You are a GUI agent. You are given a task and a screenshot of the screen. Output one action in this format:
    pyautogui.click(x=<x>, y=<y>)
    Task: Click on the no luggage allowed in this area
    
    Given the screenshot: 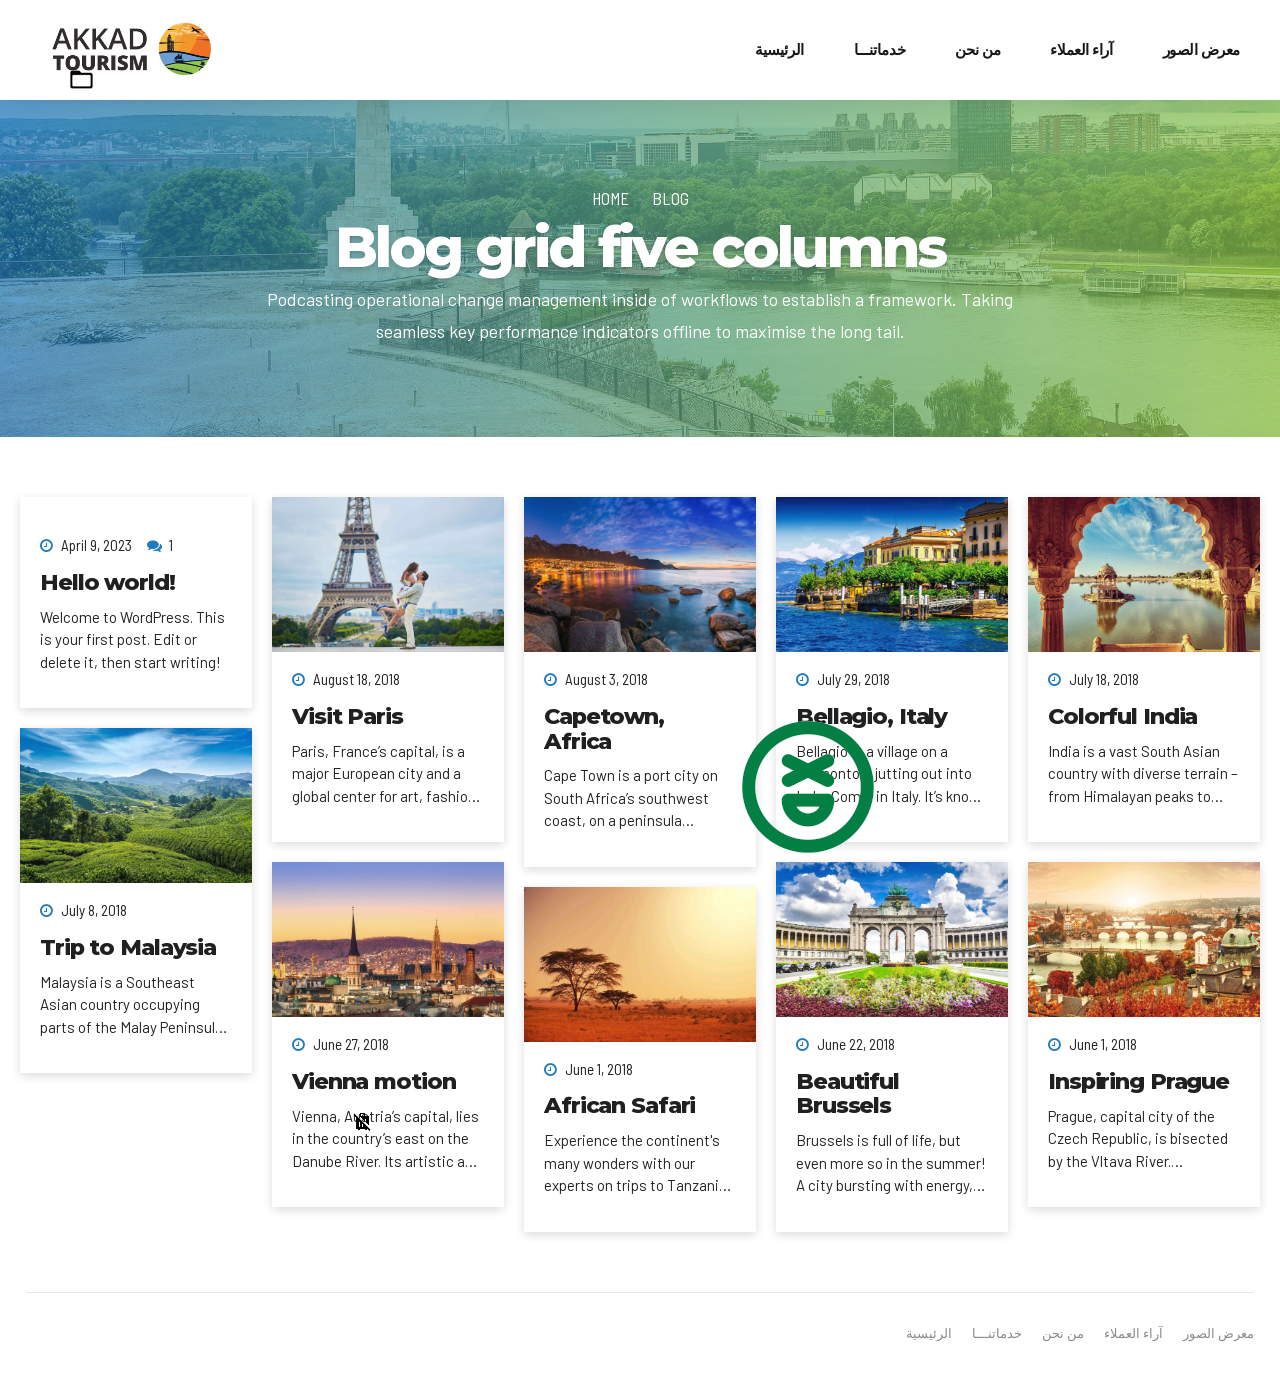 What is the action you would take?
    pyautogui.click(x=362, y=1121)
    